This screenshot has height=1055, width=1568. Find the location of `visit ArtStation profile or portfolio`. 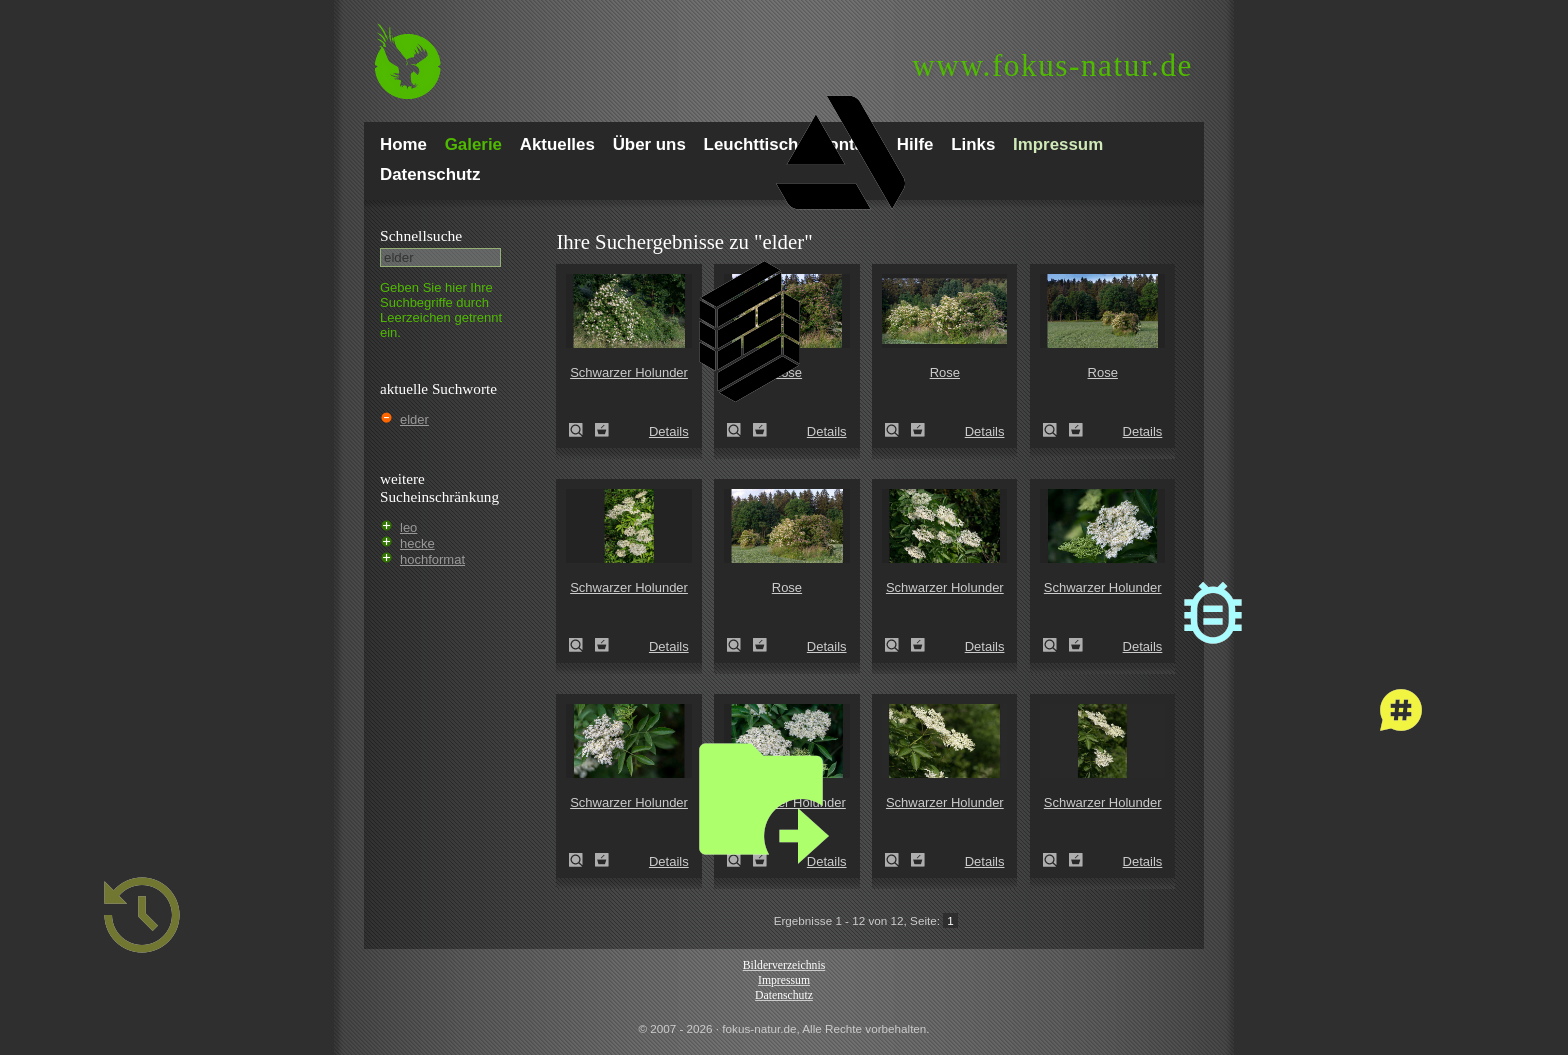

visit ArtStation profile or portfolio is located at coordinates (840, 152).